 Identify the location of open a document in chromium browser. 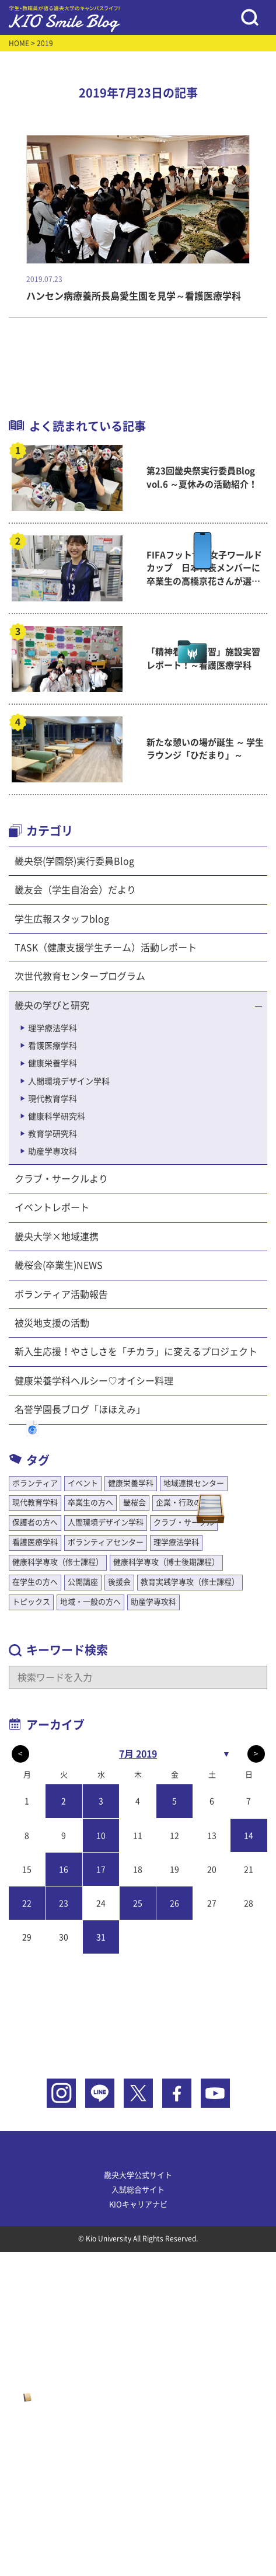
(32, 1428).